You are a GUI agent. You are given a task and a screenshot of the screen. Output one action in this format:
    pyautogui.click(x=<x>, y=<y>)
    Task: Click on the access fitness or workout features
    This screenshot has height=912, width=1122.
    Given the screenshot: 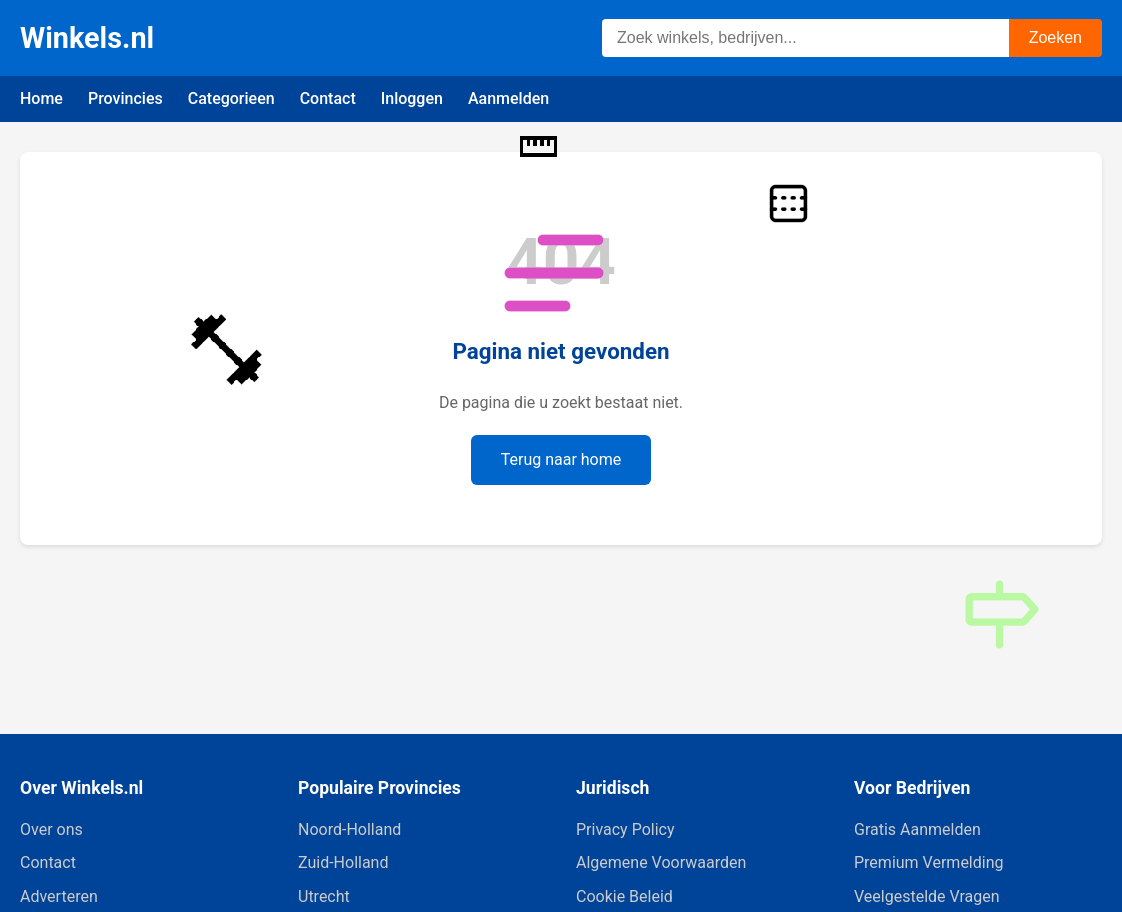 What is the action you would take?
    pyautogui.click(x=226, y=349)
    